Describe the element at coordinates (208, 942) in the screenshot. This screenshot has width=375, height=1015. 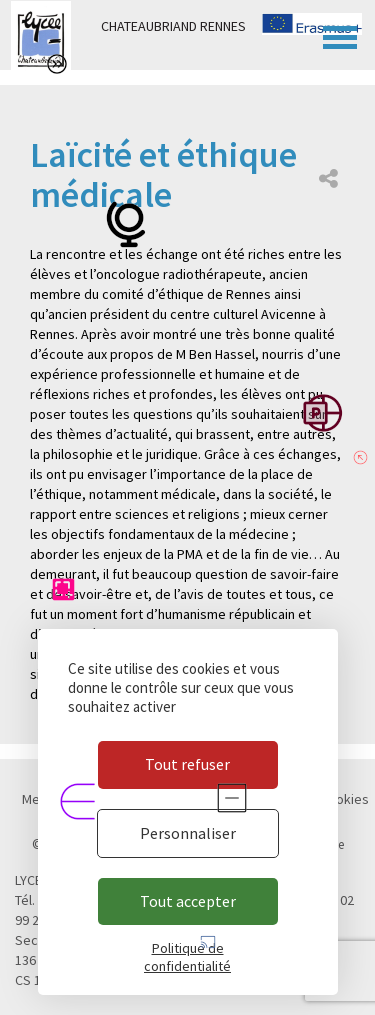
I see `cast your screen to another device` at that location.